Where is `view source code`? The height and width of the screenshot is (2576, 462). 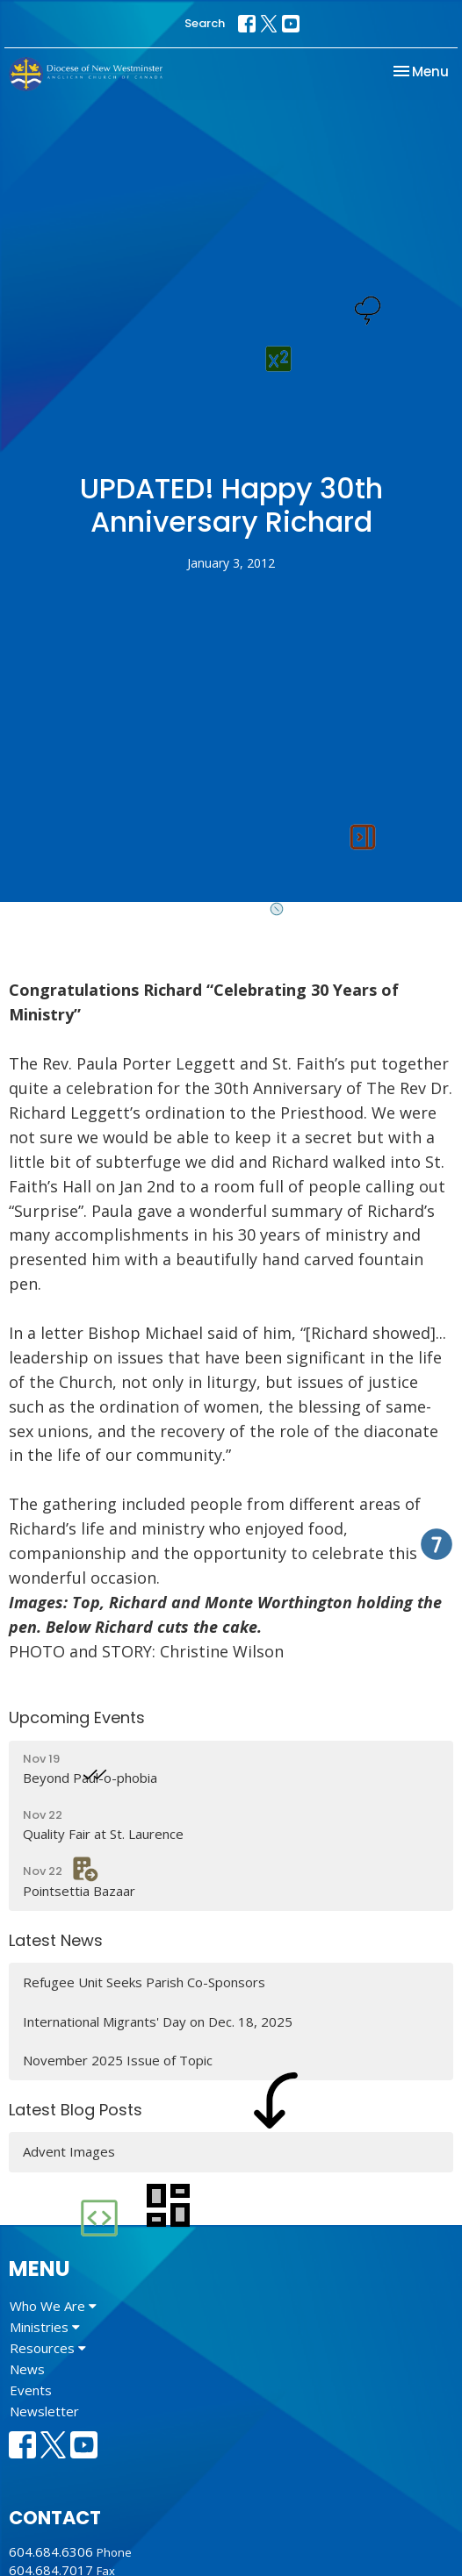 view source code is located at coordinates (99, 2218).